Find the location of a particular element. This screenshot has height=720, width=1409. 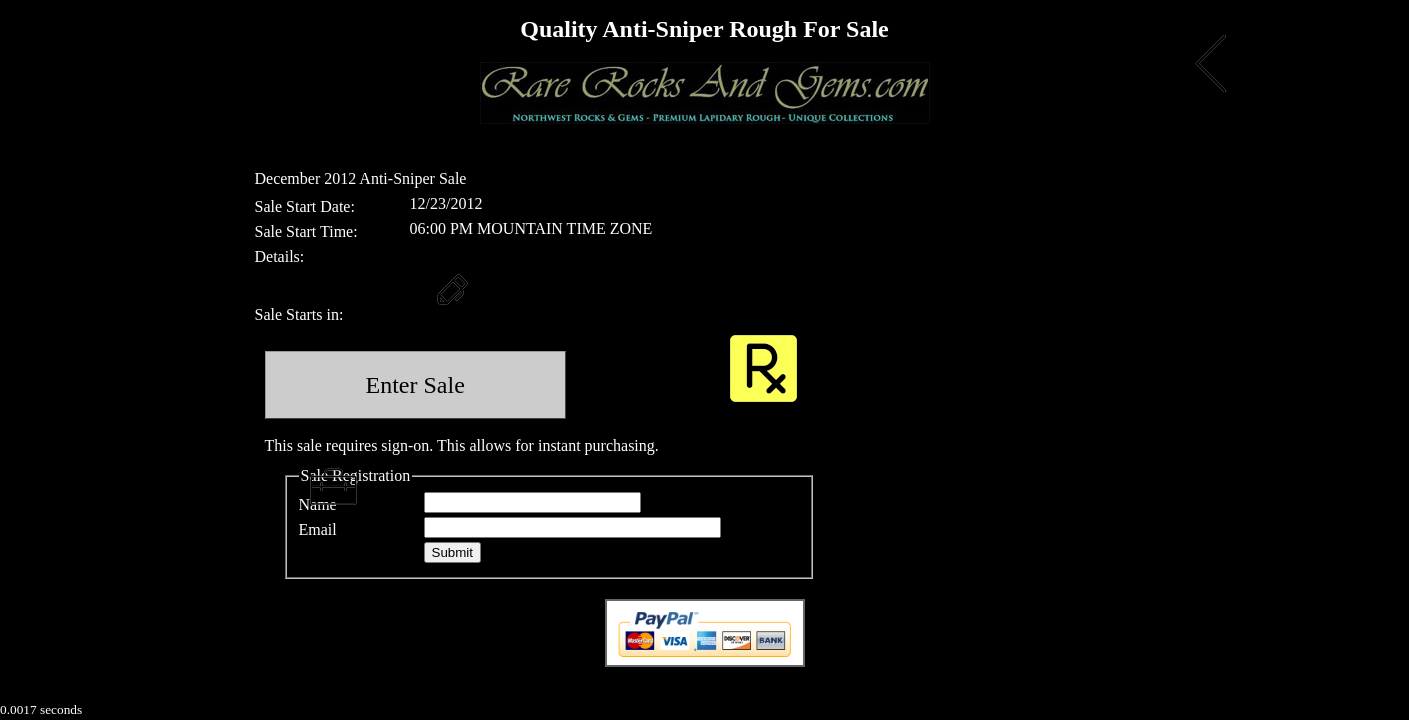

go back to the previous screen is located at coordinates (1213, 63).